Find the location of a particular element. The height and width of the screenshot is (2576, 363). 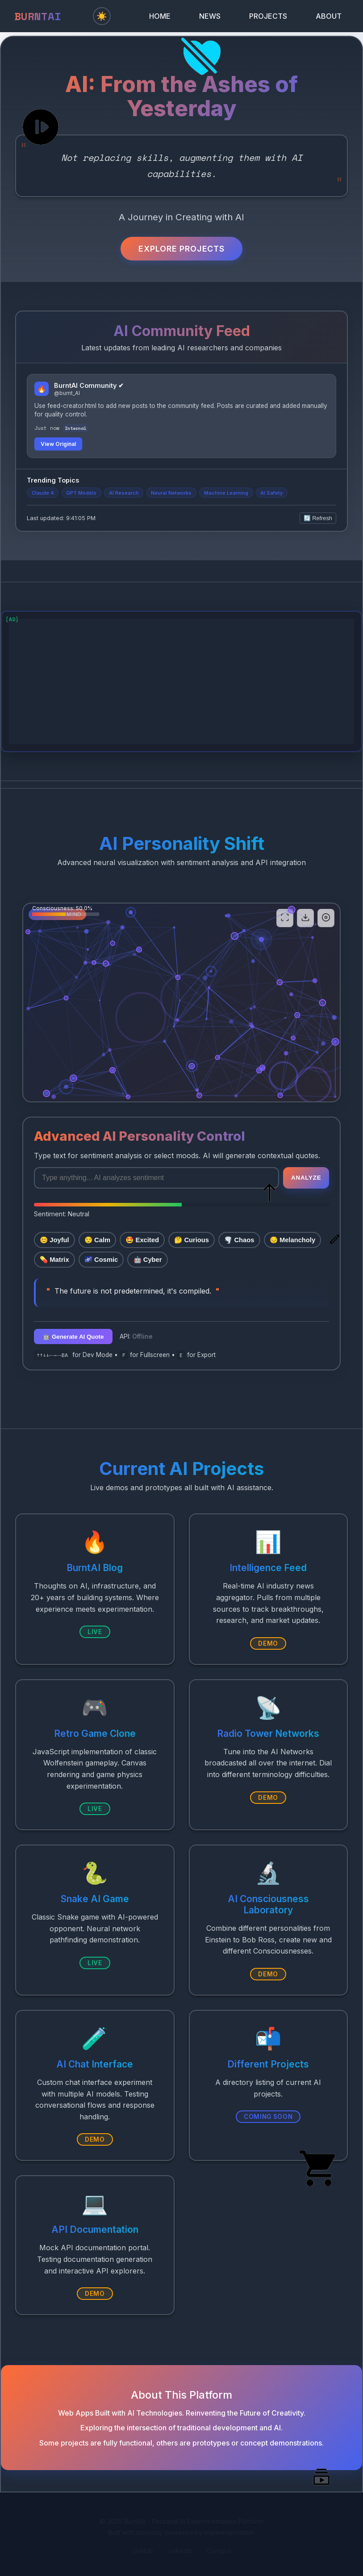

view your subscriptions is located at coordinates (321, 2477).